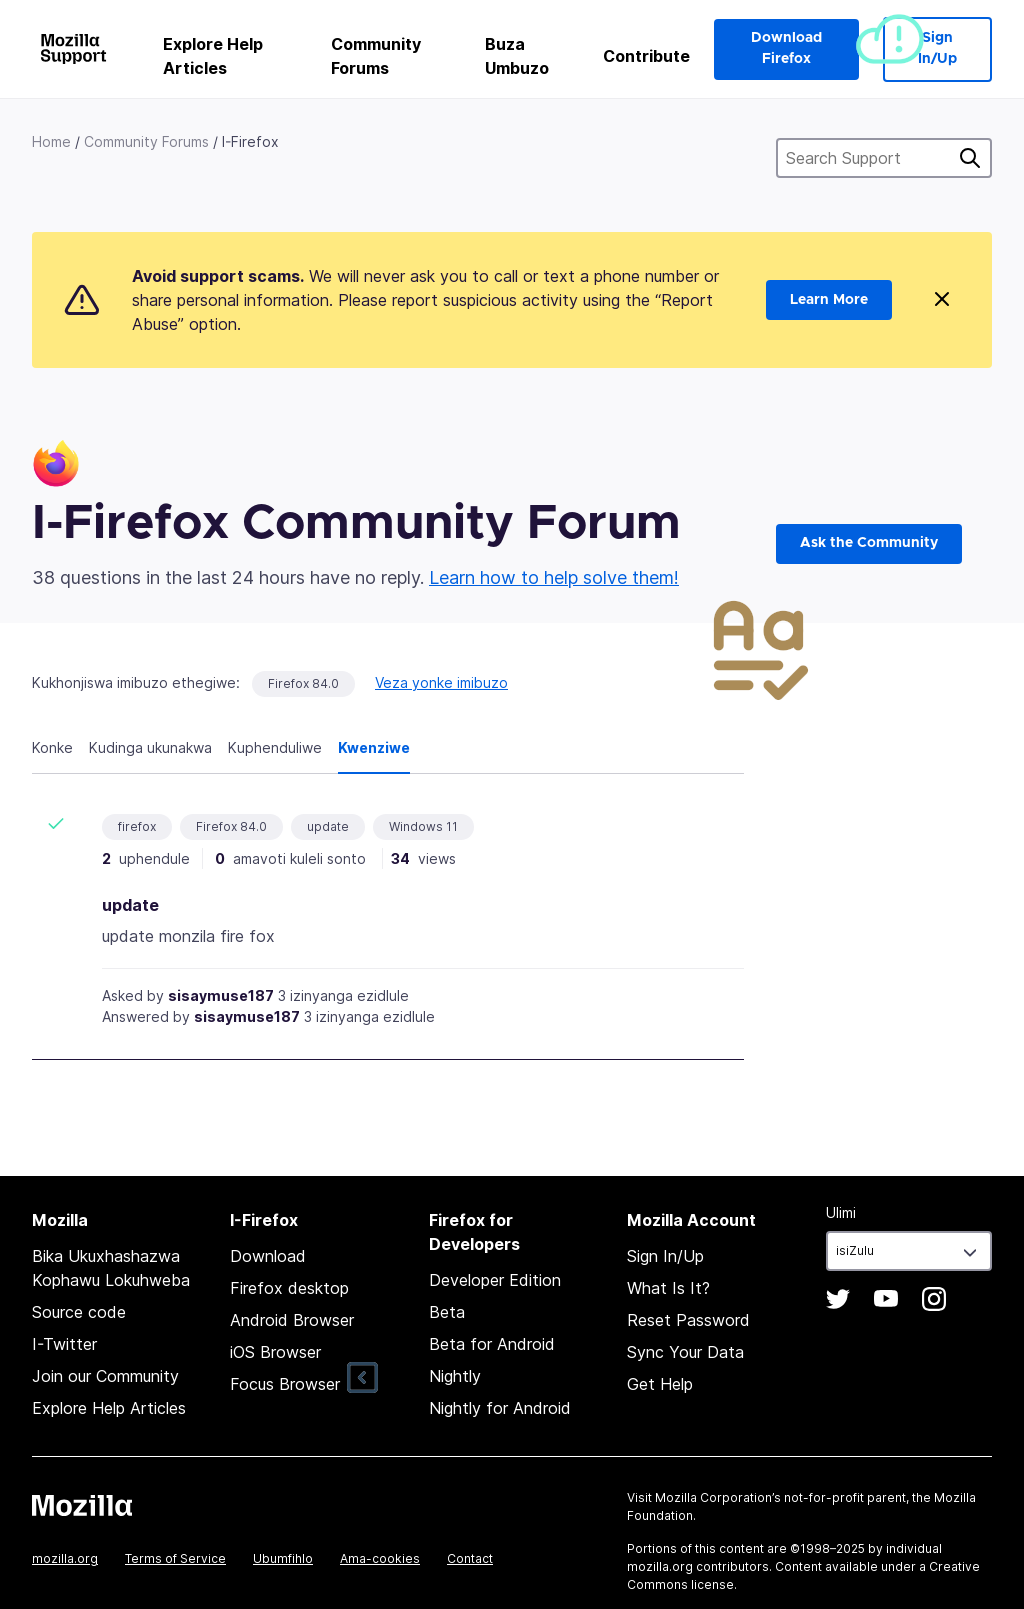 The image size is (1024, 1609). What do you see at coordinates (758, 645) in the screenshot?
I see `check spelling and grammar` at bounding box center [758, 645].